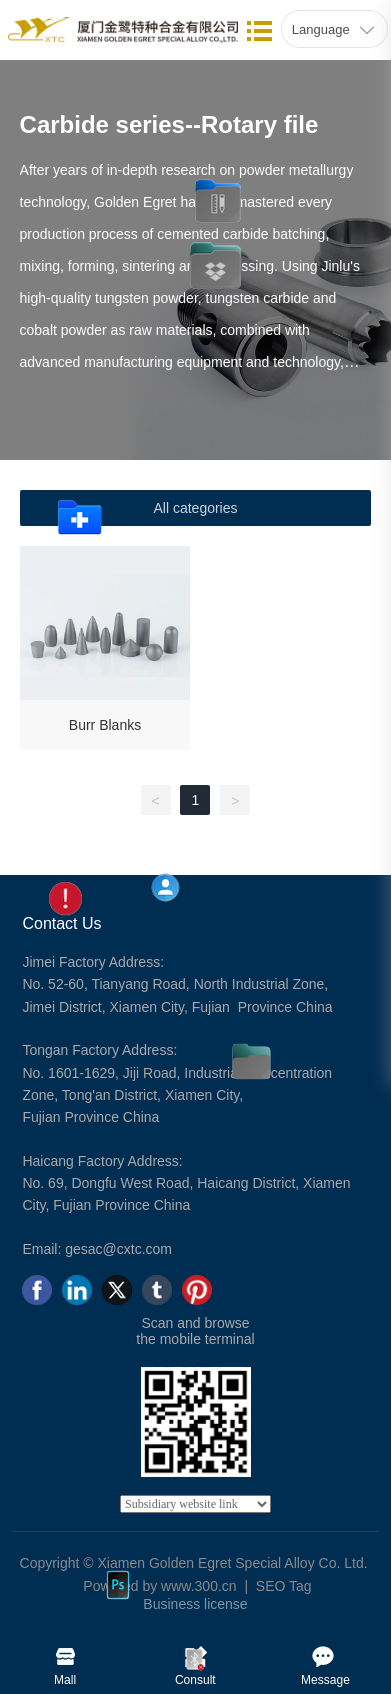  I want to click on open your Dropbox synced folder, so click(215, 265).